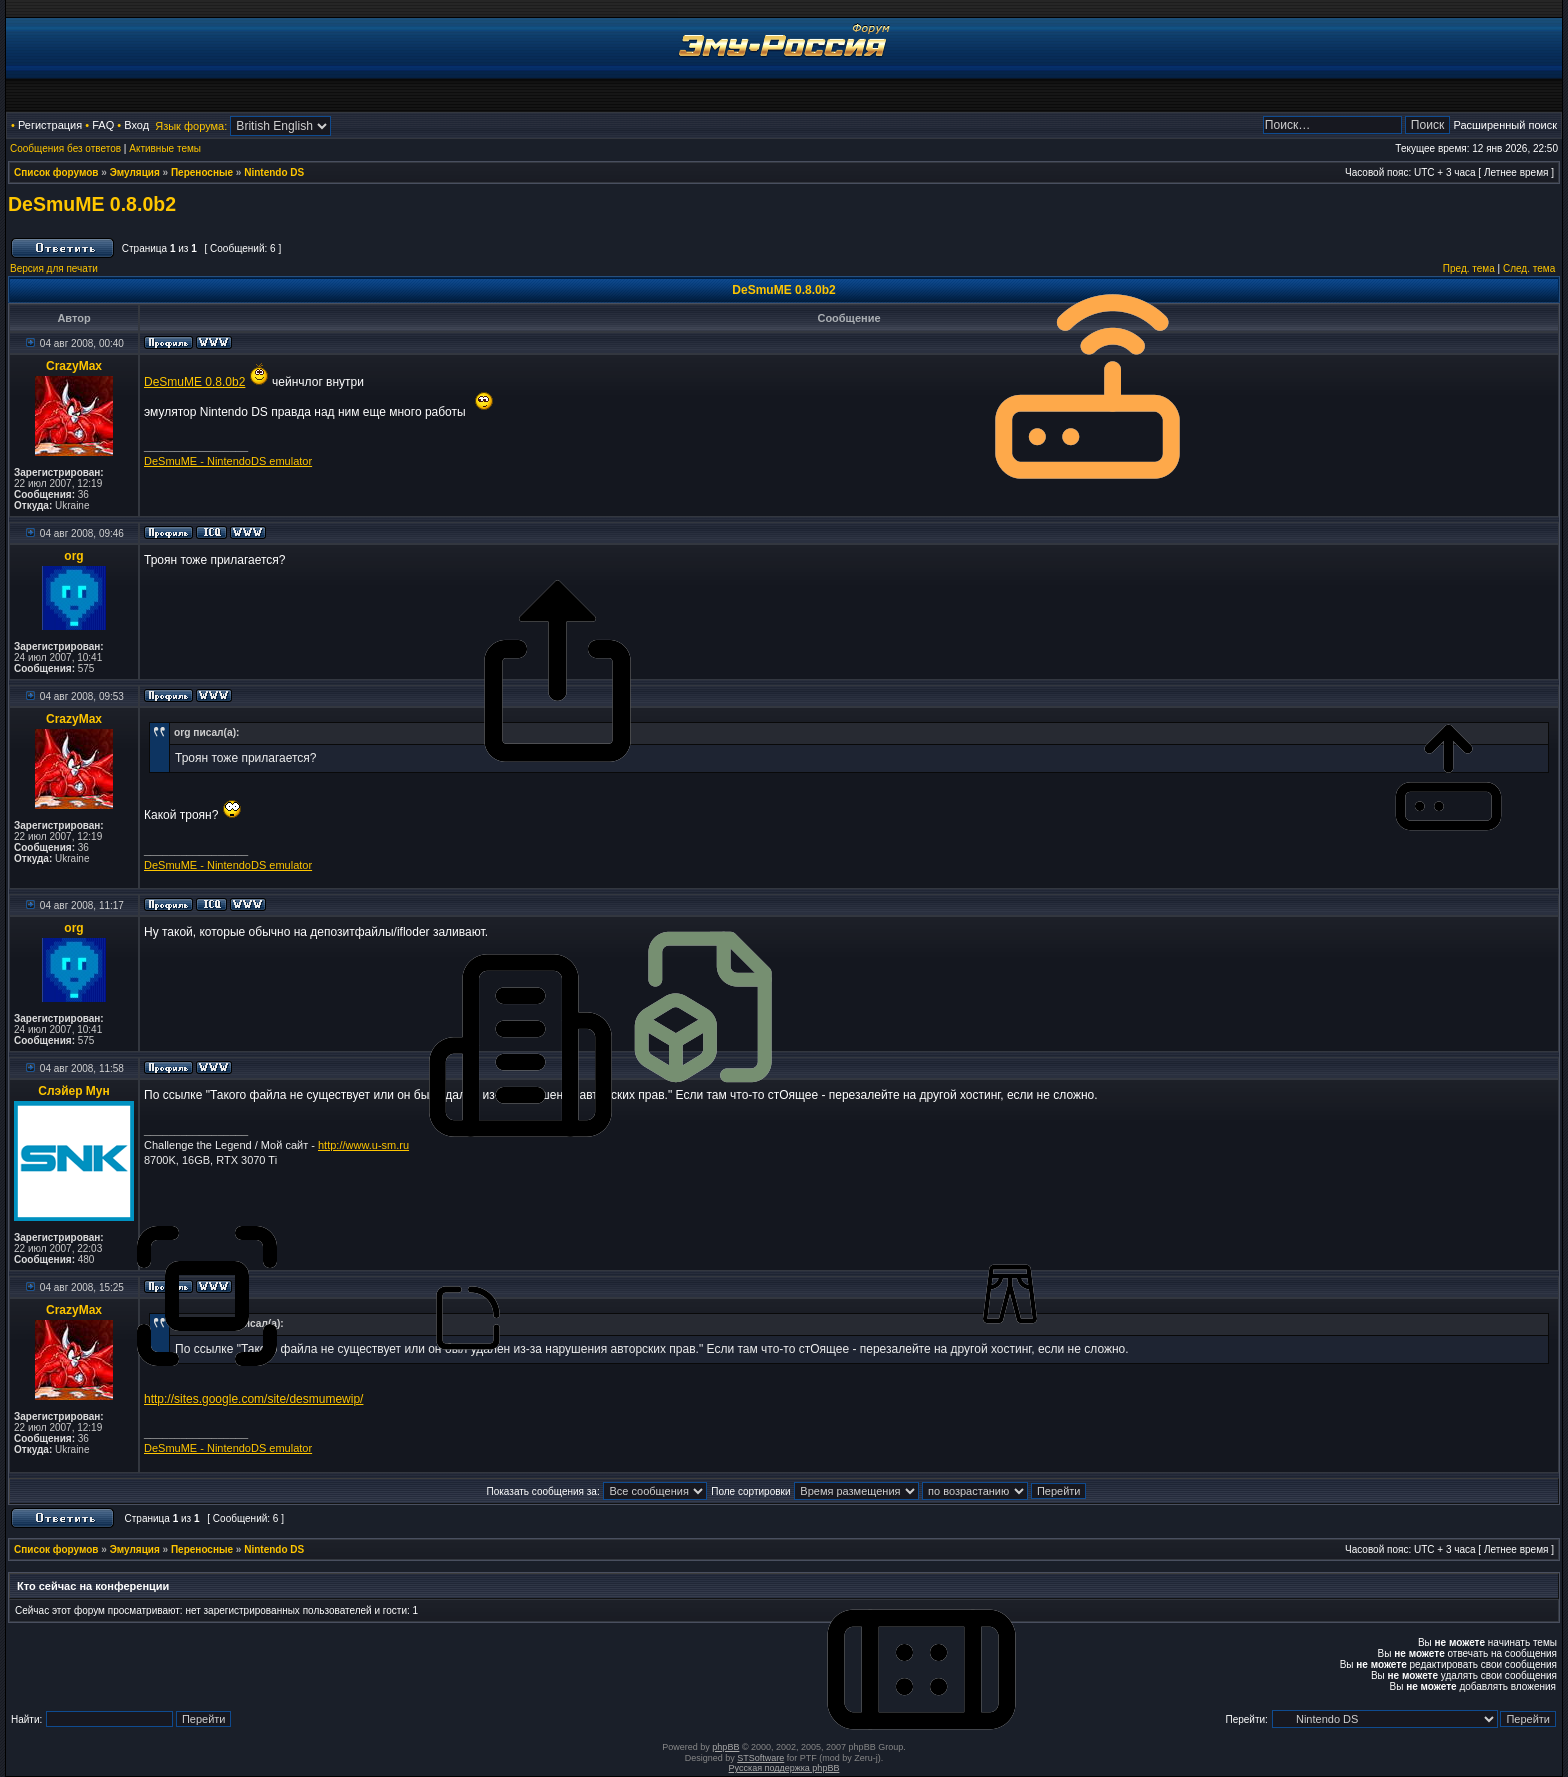  Describe the element at coordinates (1448, 777) in the screenshot. I see `upload files to local storage or drive` at that location.